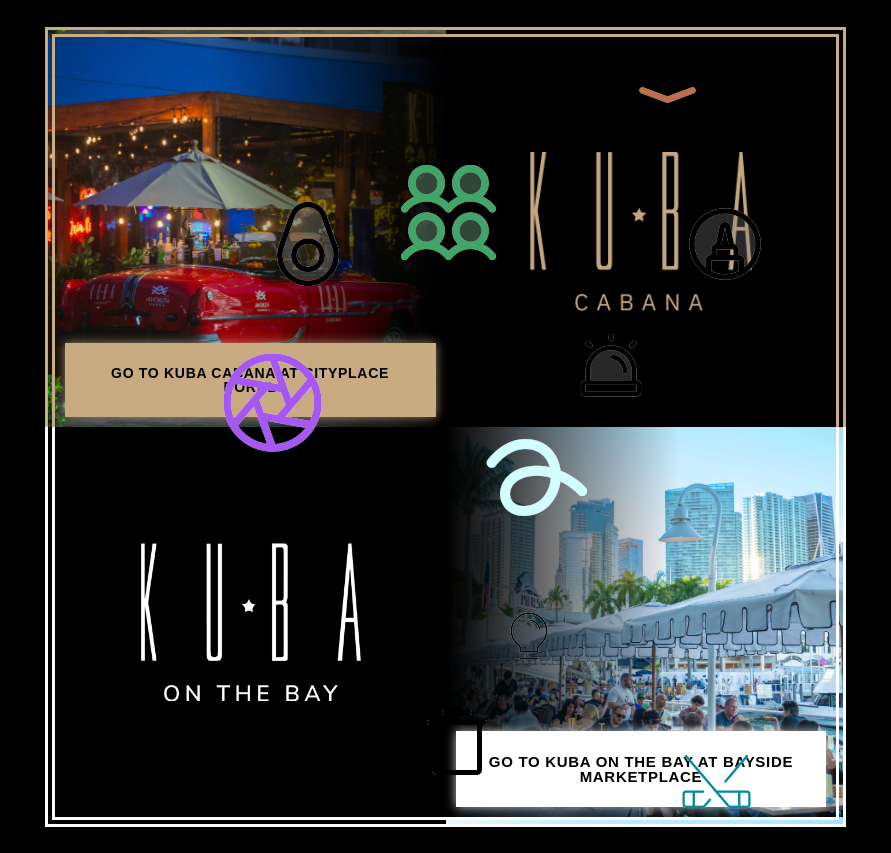 This screenshot has height=853, width=891. What do you see at coordinates (448, 212) in the screenshot?
I see `view all team members` at bounding box center [448, 212].